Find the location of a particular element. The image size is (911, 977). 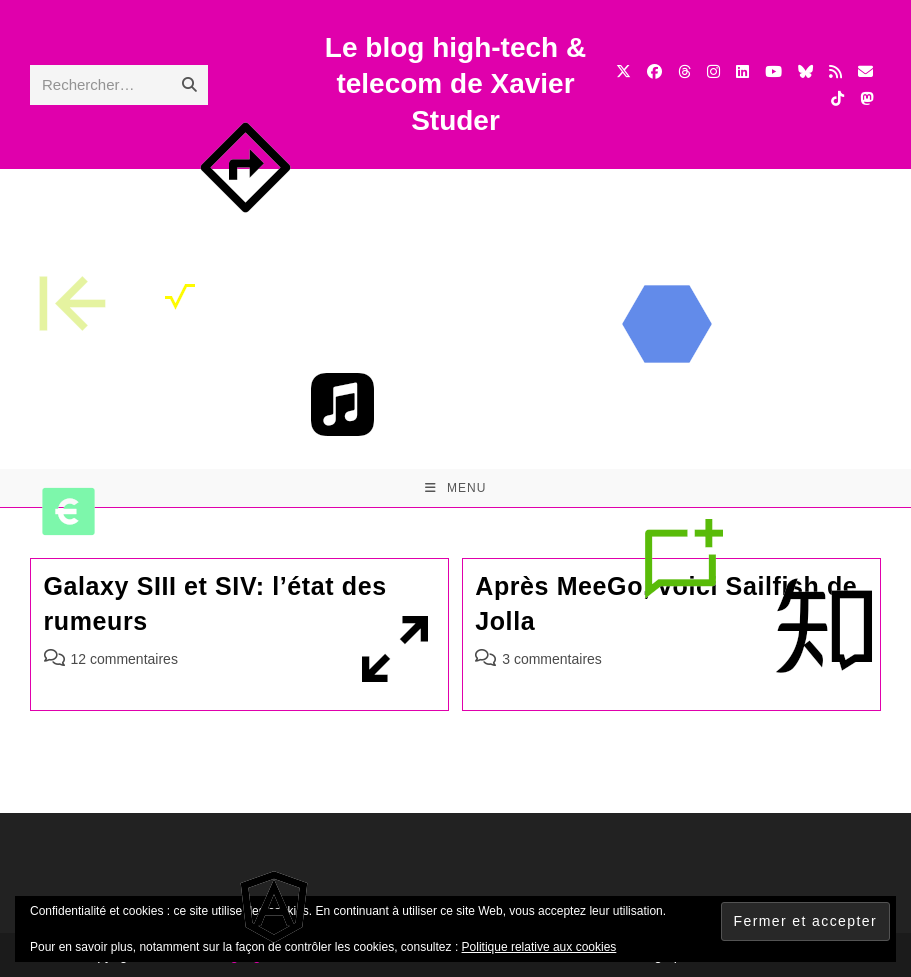

start a new chat conversation is located at coordinates (680, 561).